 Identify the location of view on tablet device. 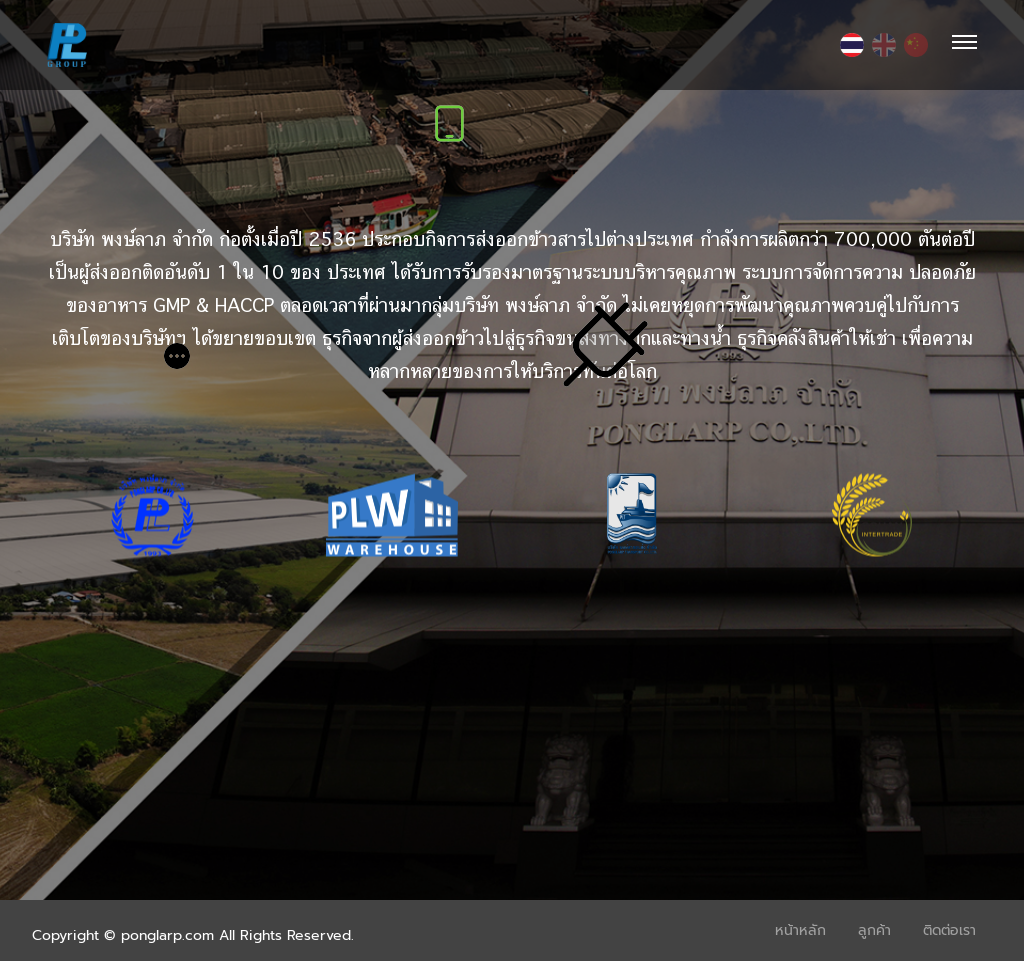
(449, 123).